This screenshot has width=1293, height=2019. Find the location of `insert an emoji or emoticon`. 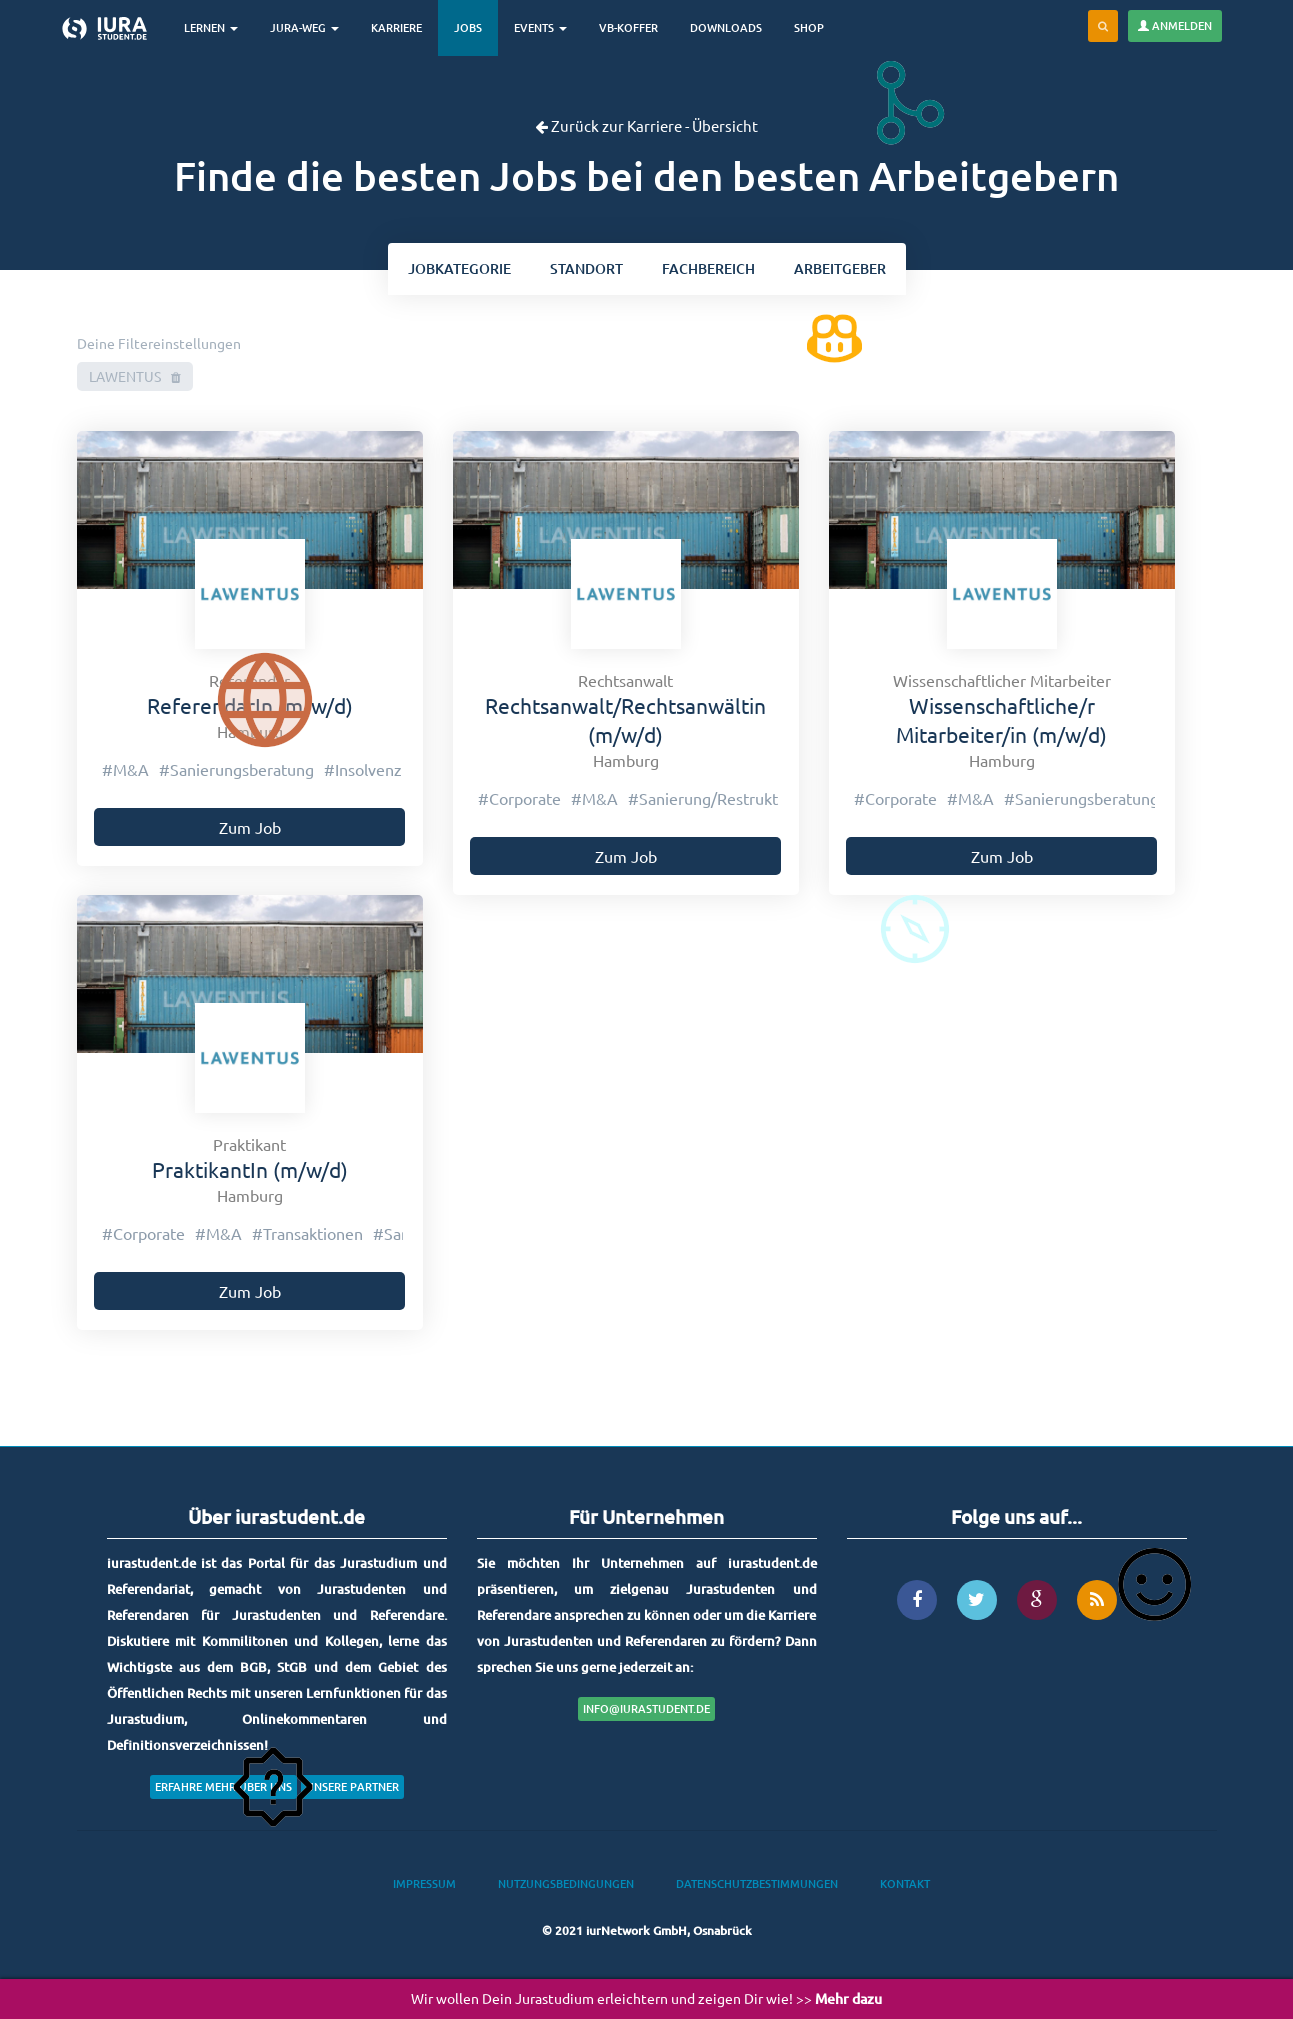

insert an emoji or emoticon is located at coordinates (1154, 1584).